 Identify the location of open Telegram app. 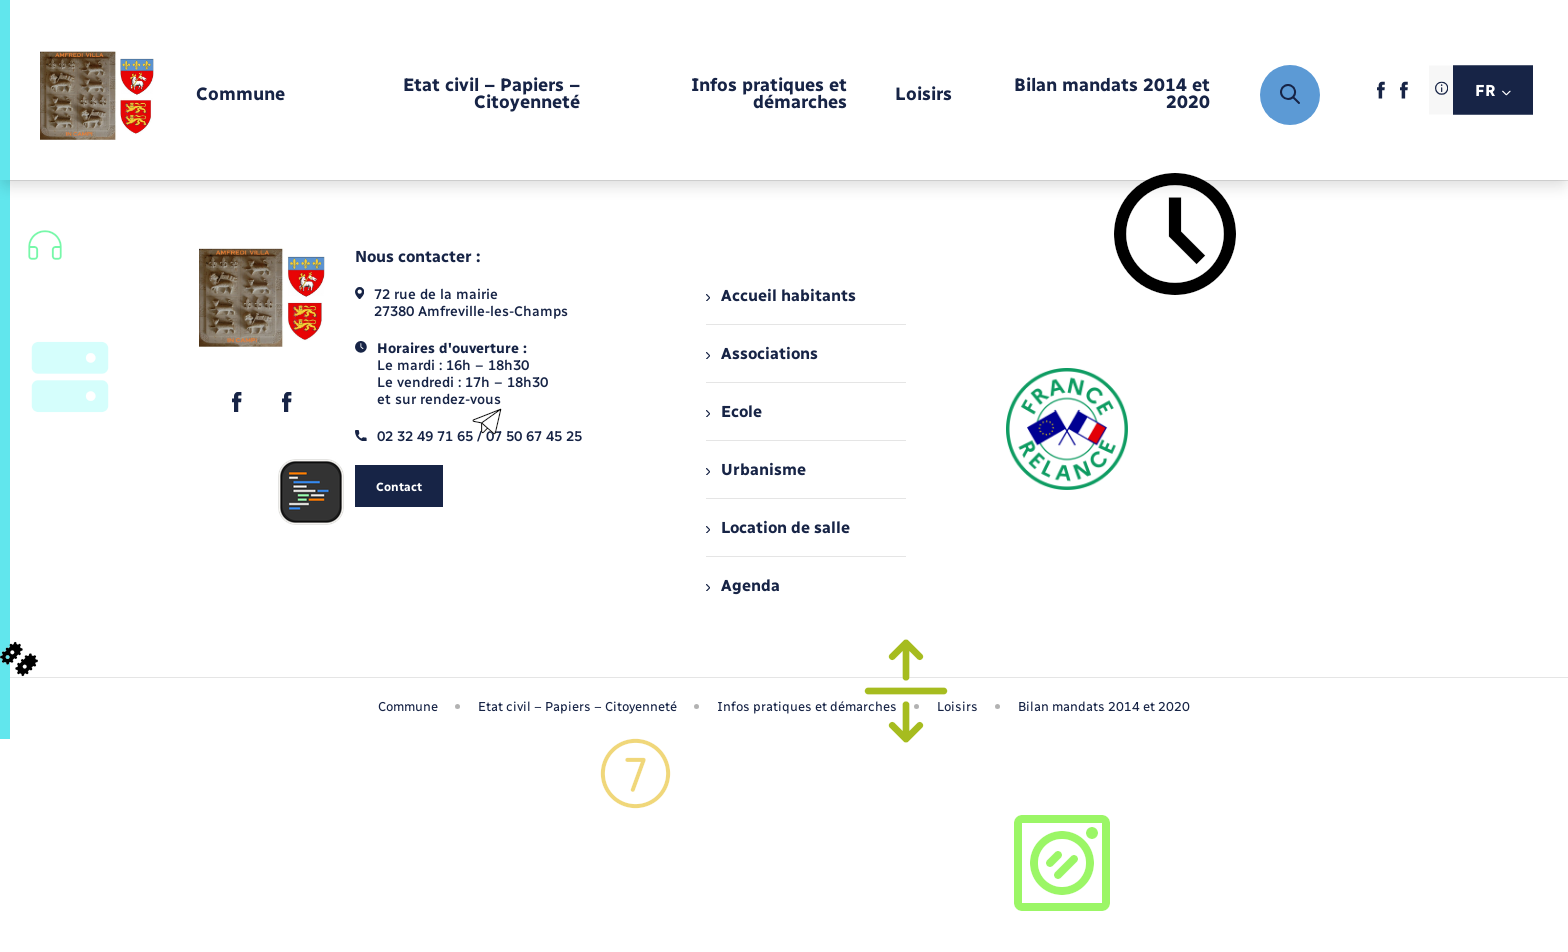
(488, 422).